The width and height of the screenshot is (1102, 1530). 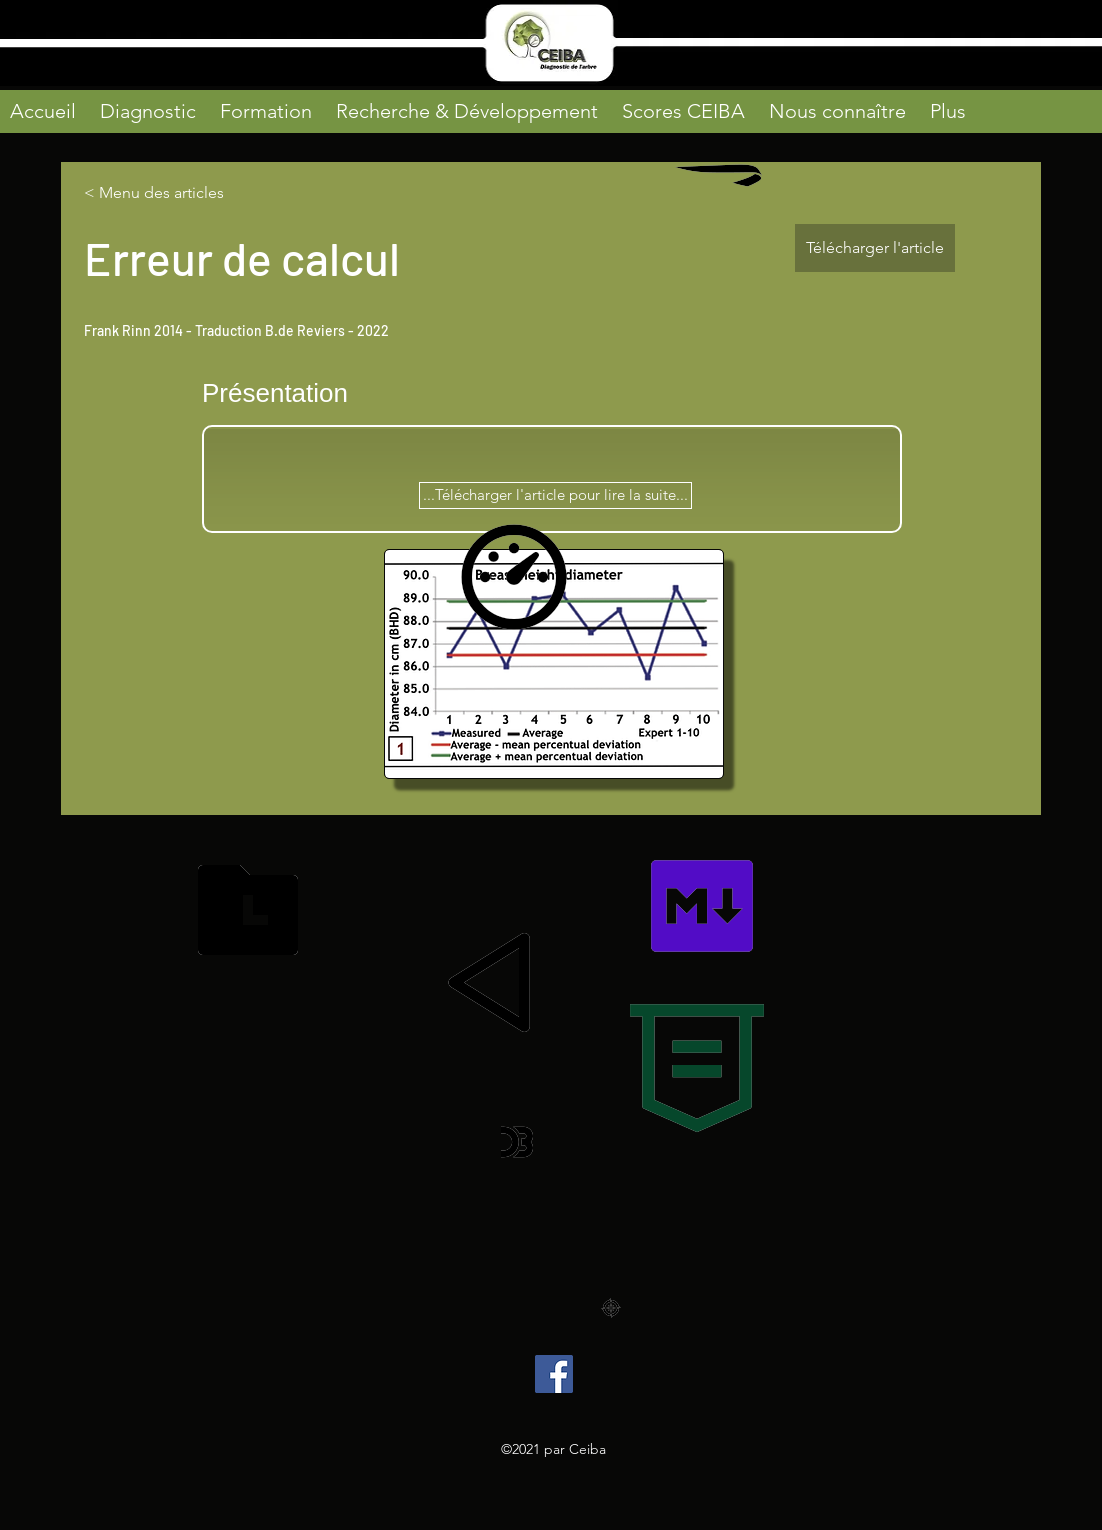 What do you see at coordinates (517, 1142) in the screenshot?
I see `D3.js data visualization library logo` at bounding box center [517, 1142].